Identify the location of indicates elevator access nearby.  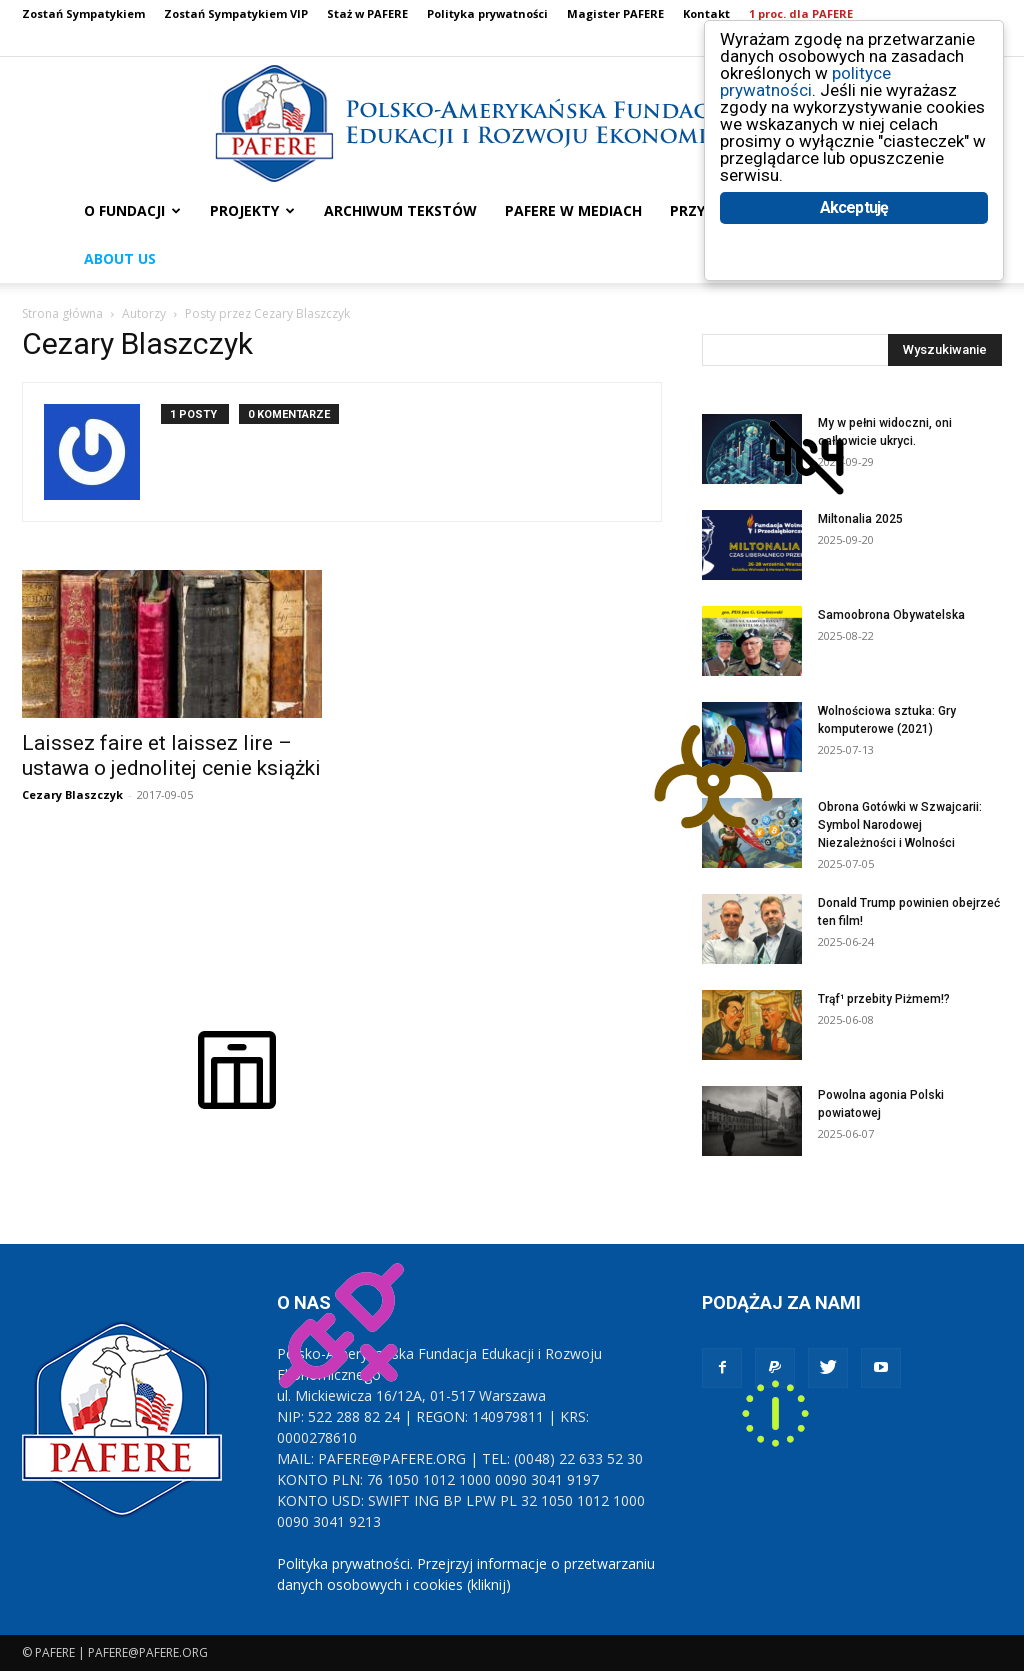
(237, 1070).